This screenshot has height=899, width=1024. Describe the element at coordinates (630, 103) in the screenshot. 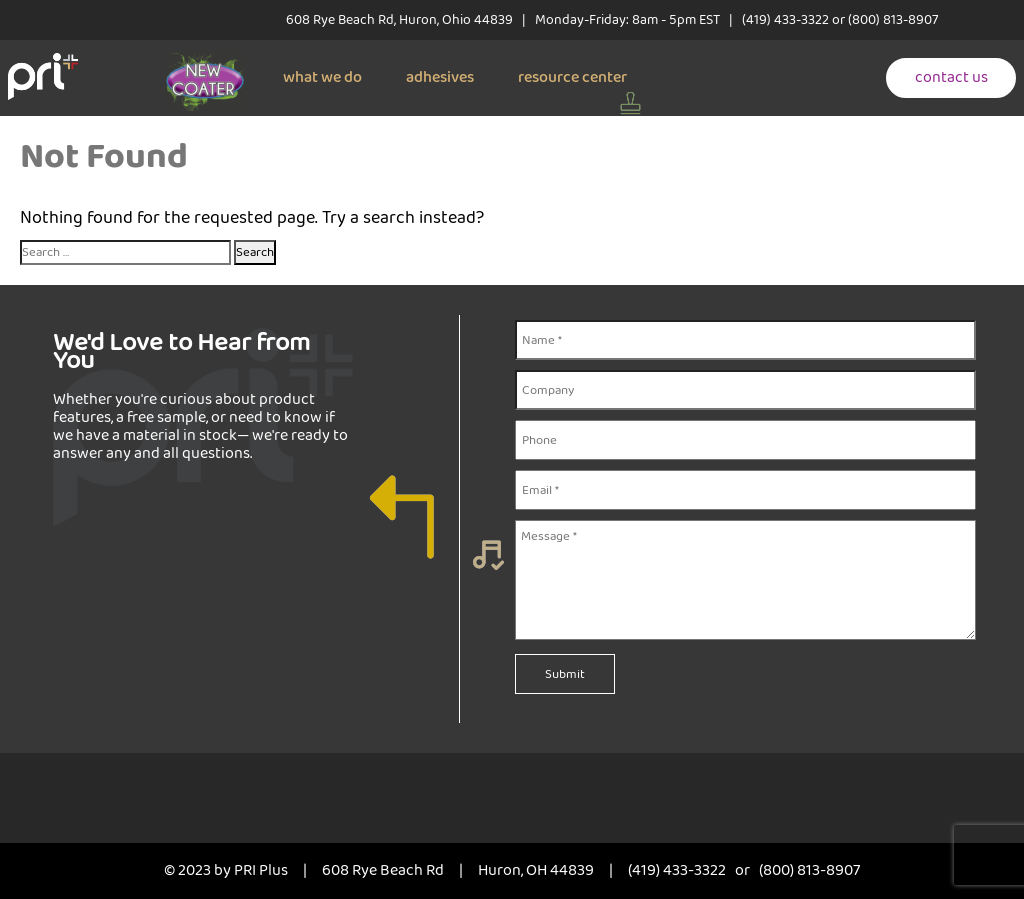

I see `apply a stamp or seal to a document` at that location.